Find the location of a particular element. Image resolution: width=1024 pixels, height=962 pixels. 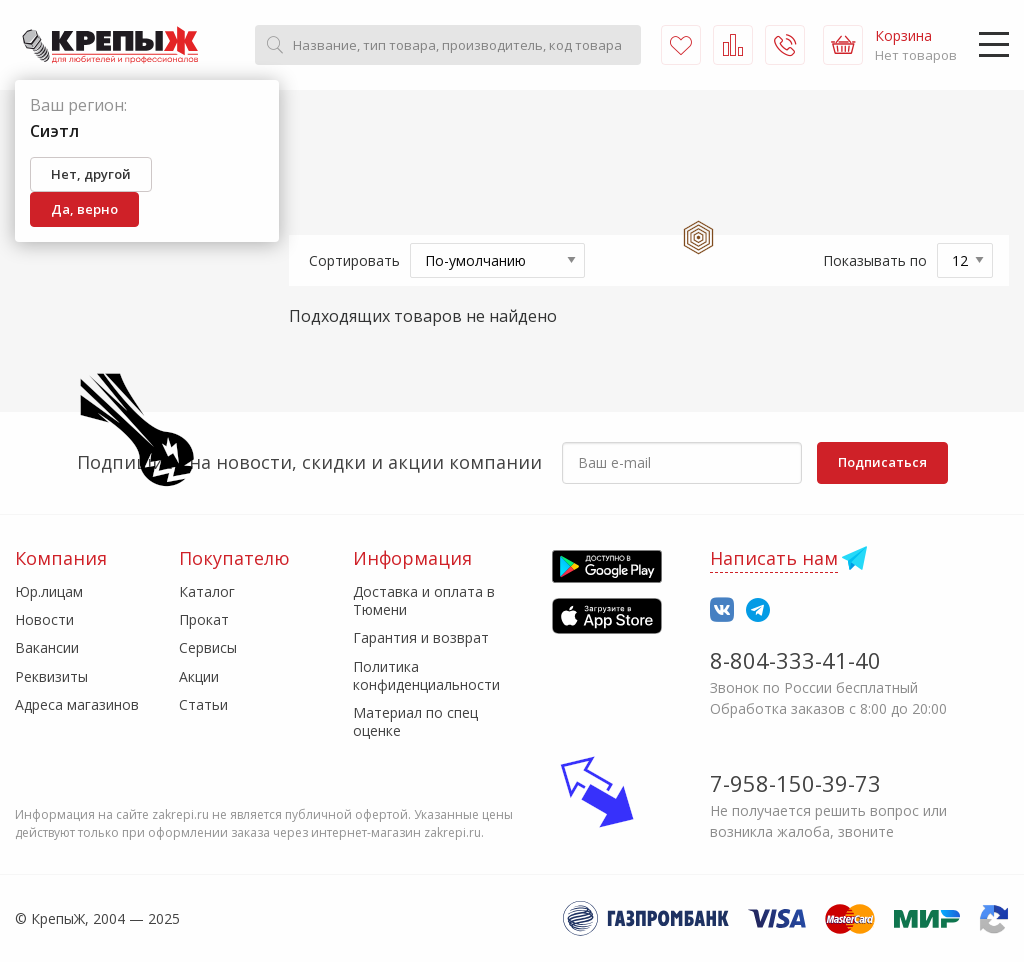

switch between two states or modes is located at coordinates (597, 792).